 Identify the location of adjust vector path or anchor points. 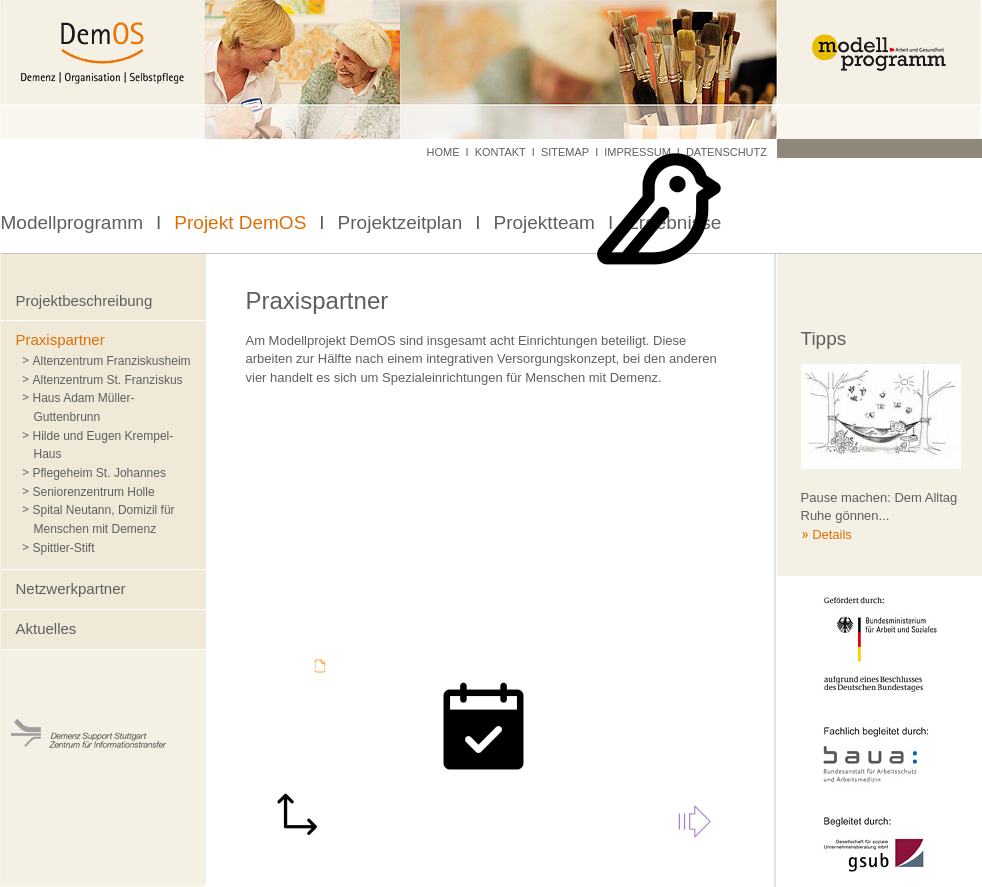
(295, 813).